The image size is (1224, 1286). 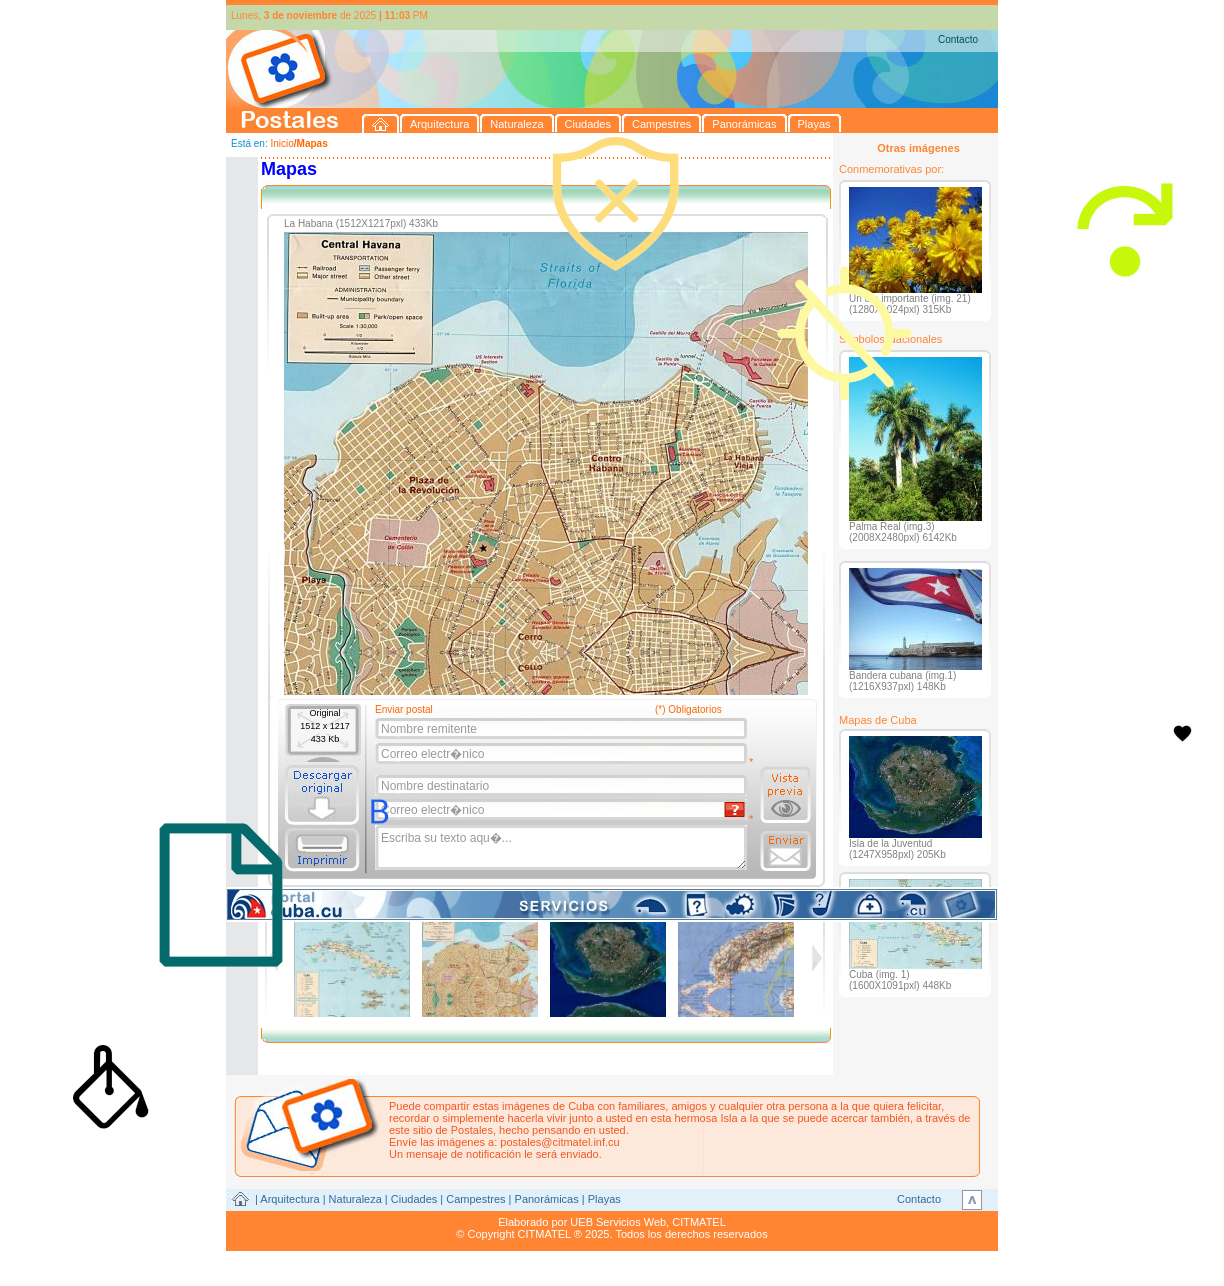 I want to click on indicates an untrusted workspace or security warning, so click(x=615, y=204).